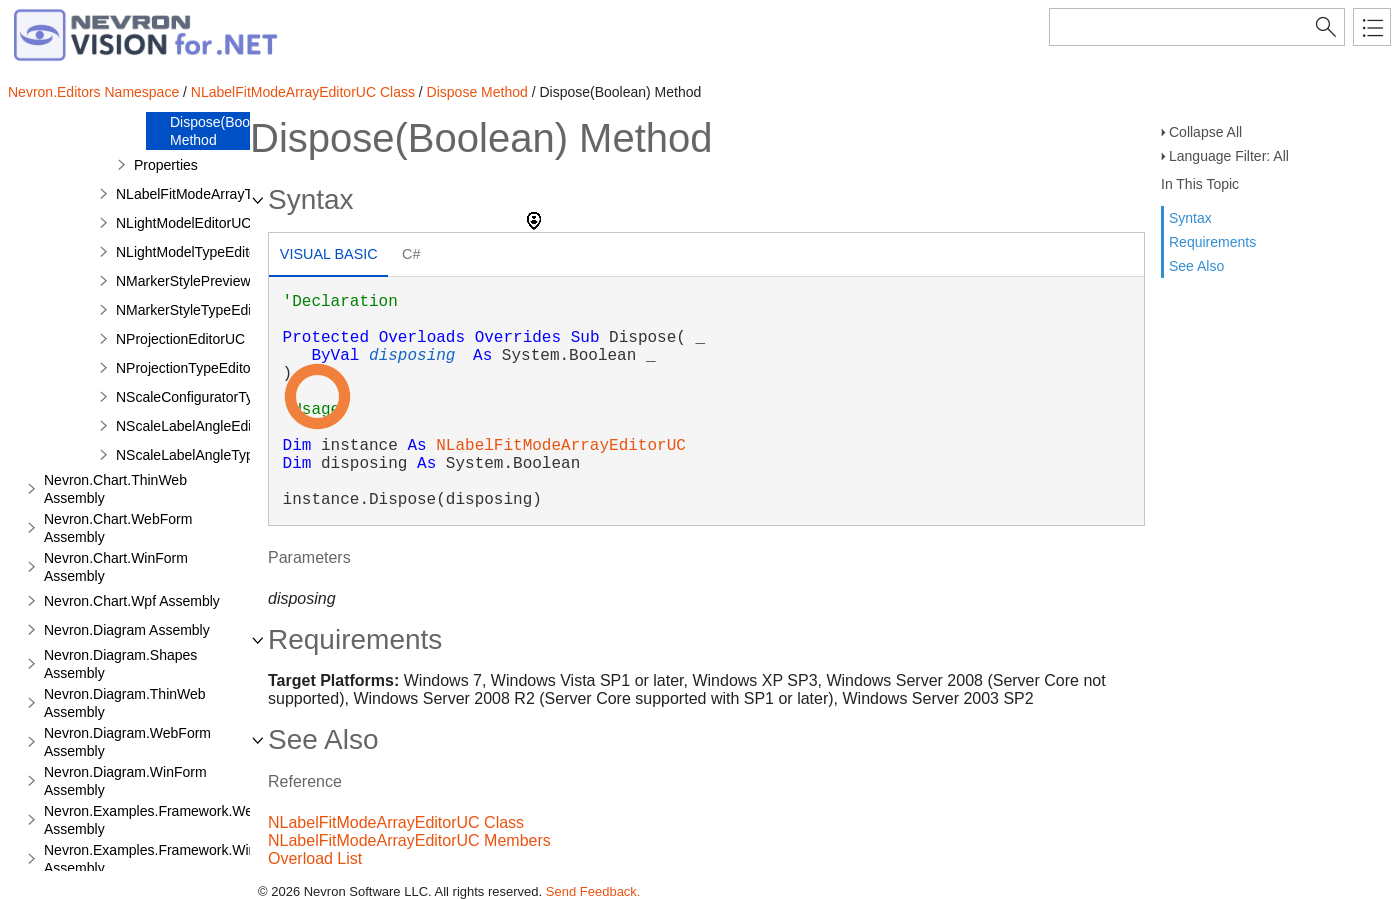 Image resolution: width=1399 pixels, height=899 pixels. Describe the element at coordinates (249, 605) in the screenshot. I see `empty placeholder icon for spacing or alignment` at that location.